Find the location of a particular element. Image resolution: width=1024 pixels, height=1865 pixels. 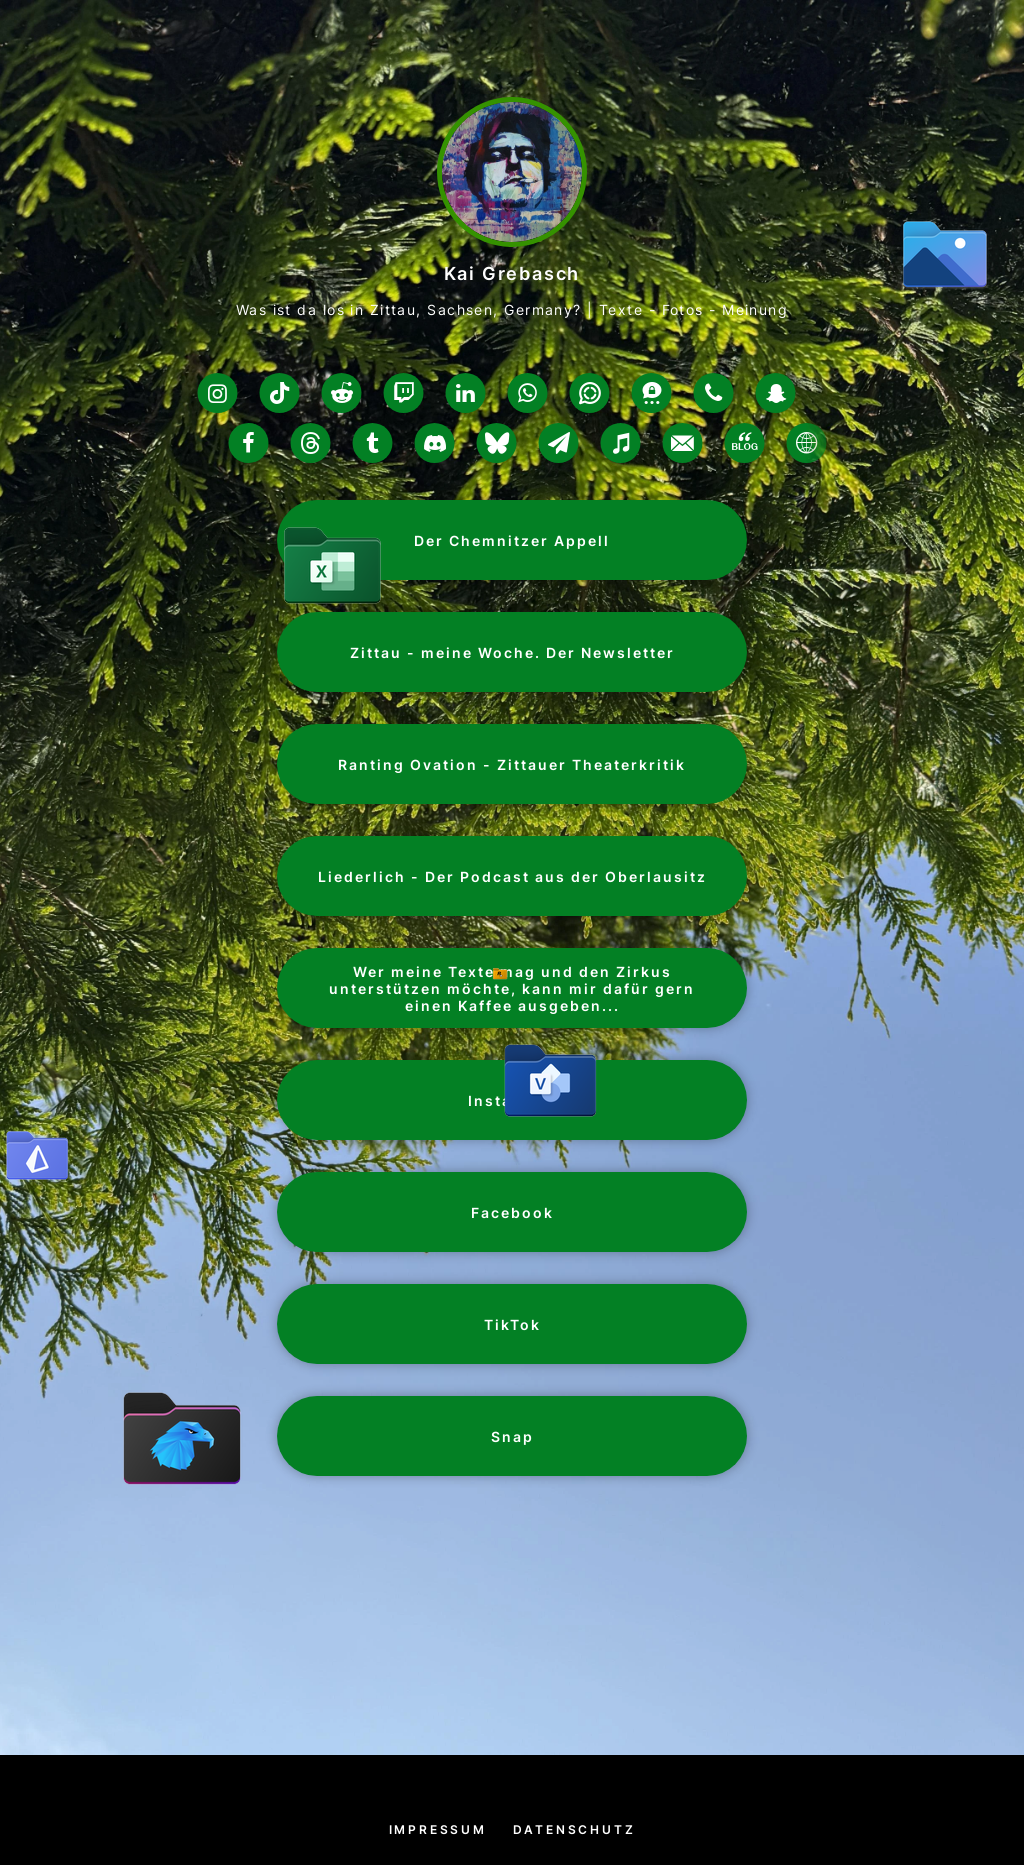

open pictures folder is located at coordinates (944, 256).